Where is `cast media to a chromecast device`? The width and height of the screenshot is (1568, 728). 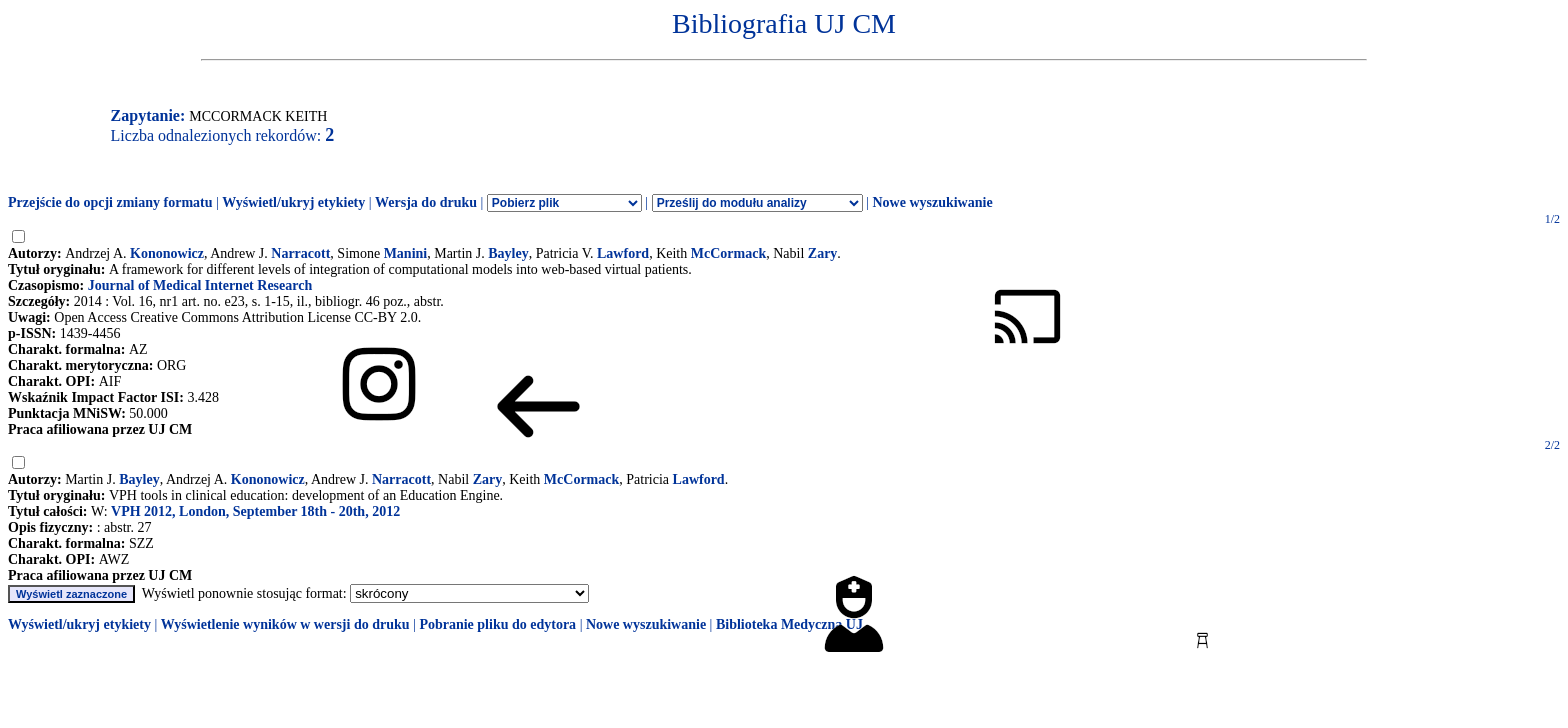
cast media to a chromecast device is located at coordinates (1027, 316).